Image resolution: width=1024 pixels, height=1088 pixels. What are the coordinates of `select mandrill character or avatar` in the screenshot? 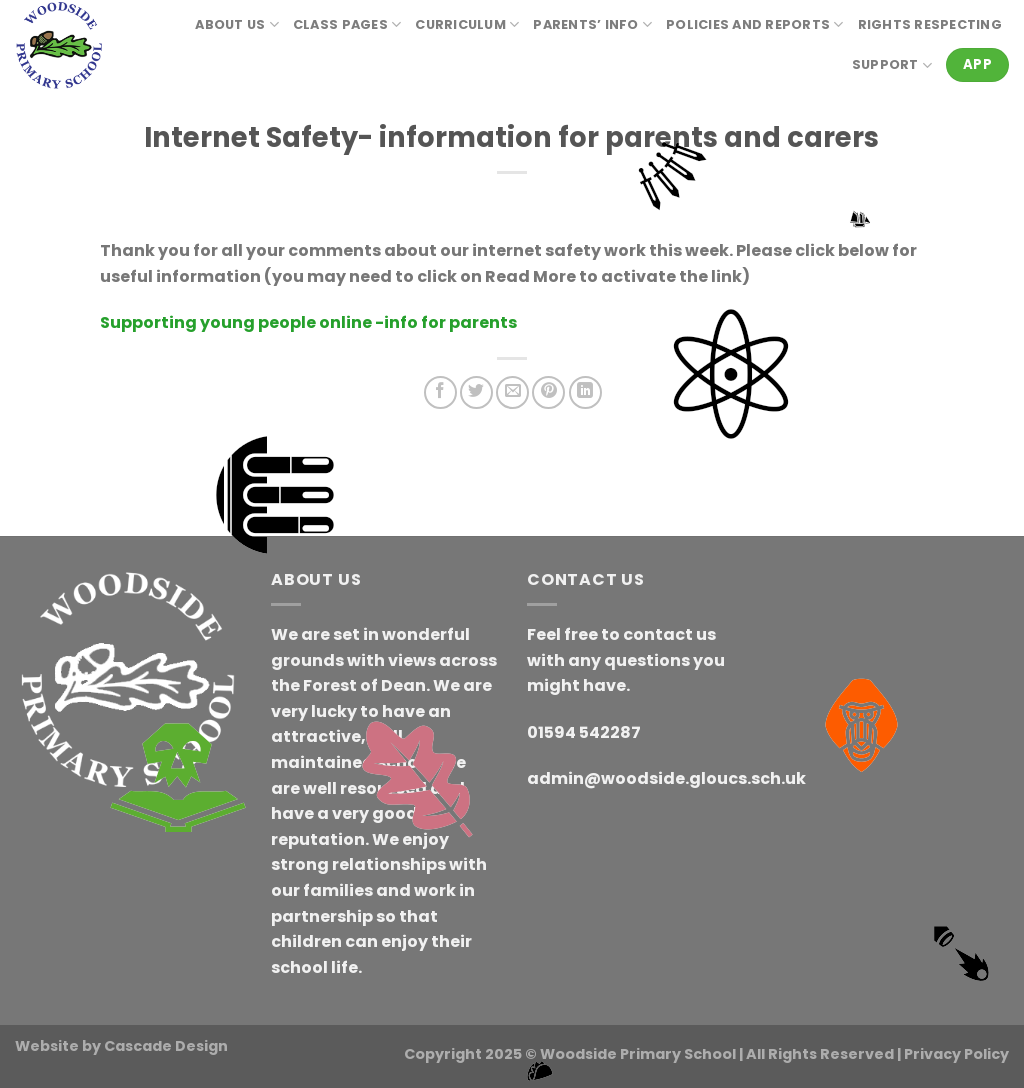 It's located at (861, 725).